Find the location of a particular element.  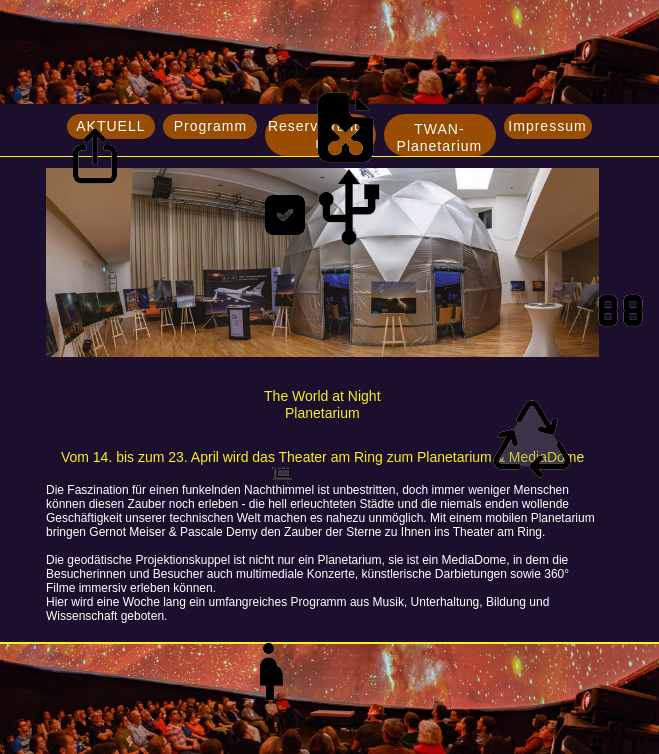

view luggage or baggage information is located at coordinates (281, 474).